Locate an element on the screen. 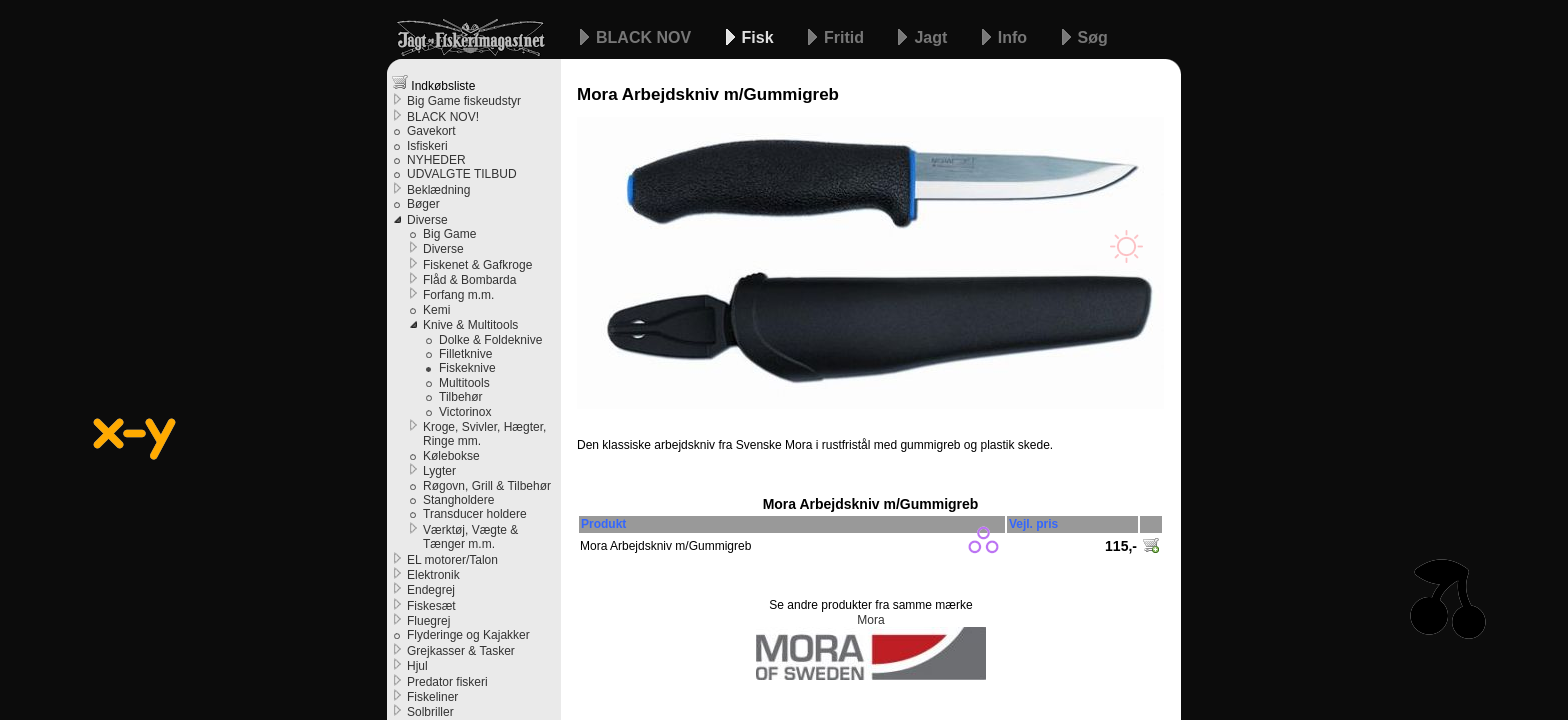 The image size is (1568, 720). group or cluster related items is located at coordinates (983, 540).